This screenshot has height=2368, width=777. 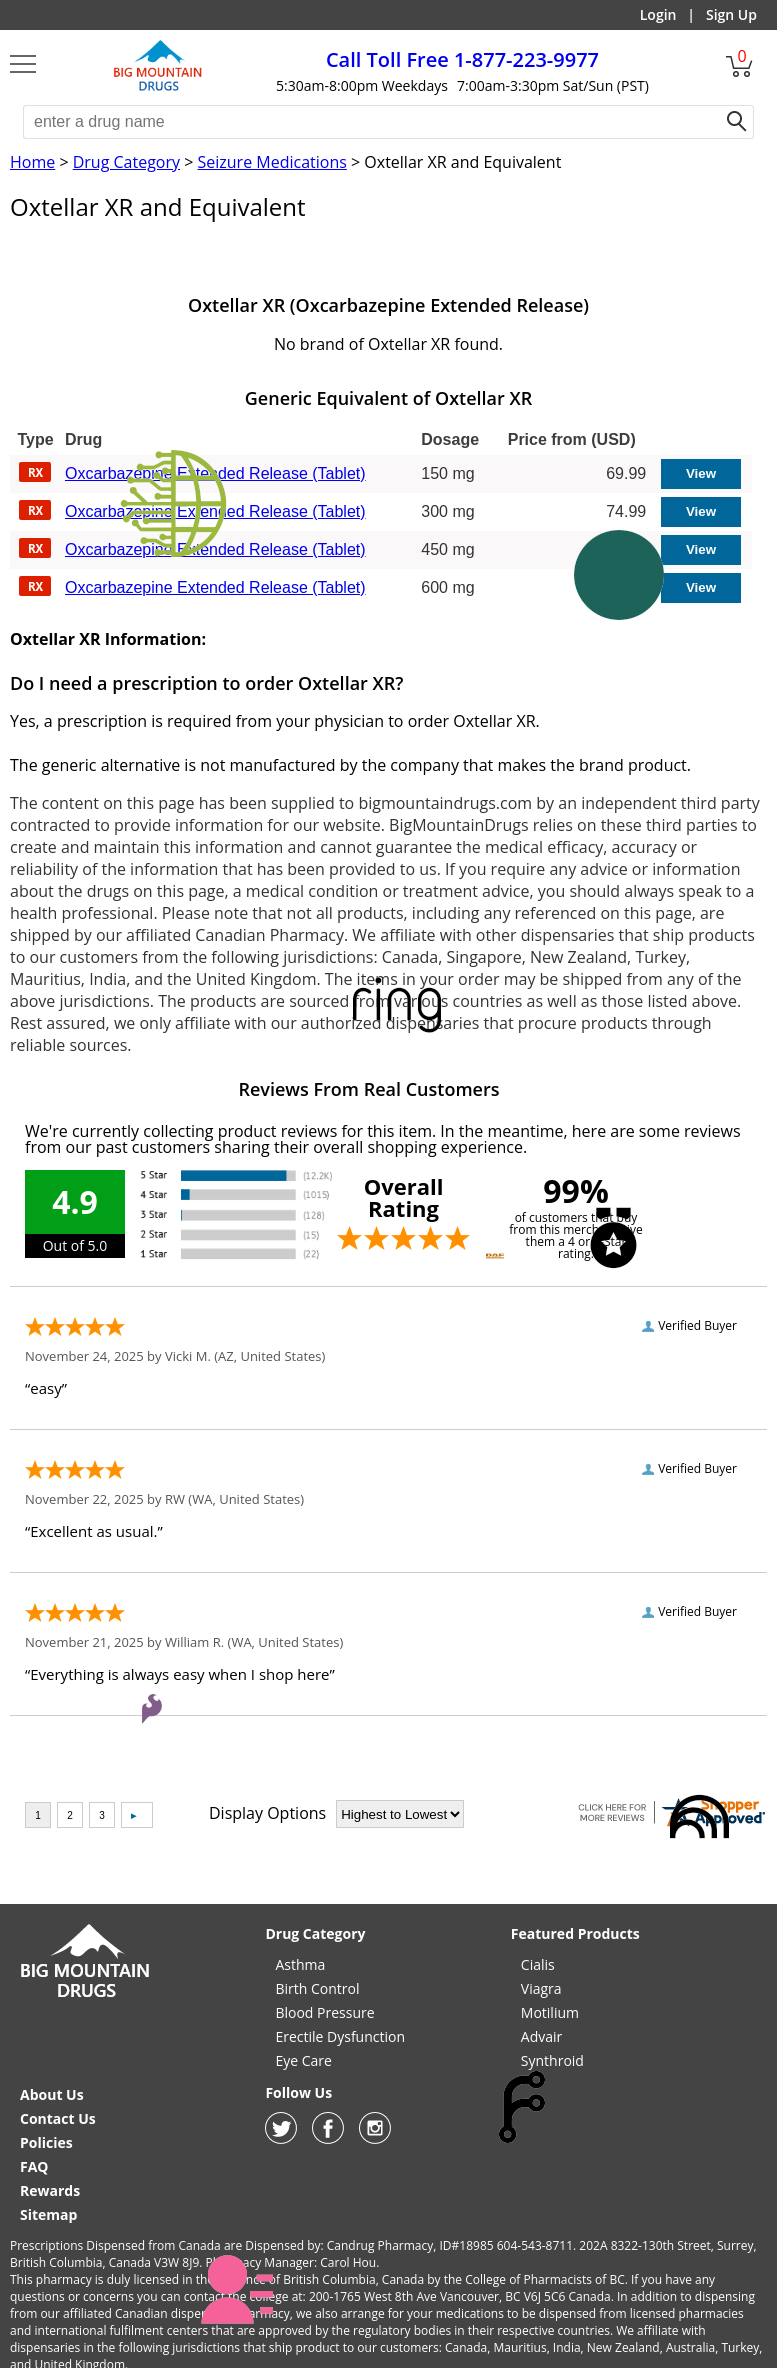 I want to click on view achievements or awards, so click(x=613, y=1236).